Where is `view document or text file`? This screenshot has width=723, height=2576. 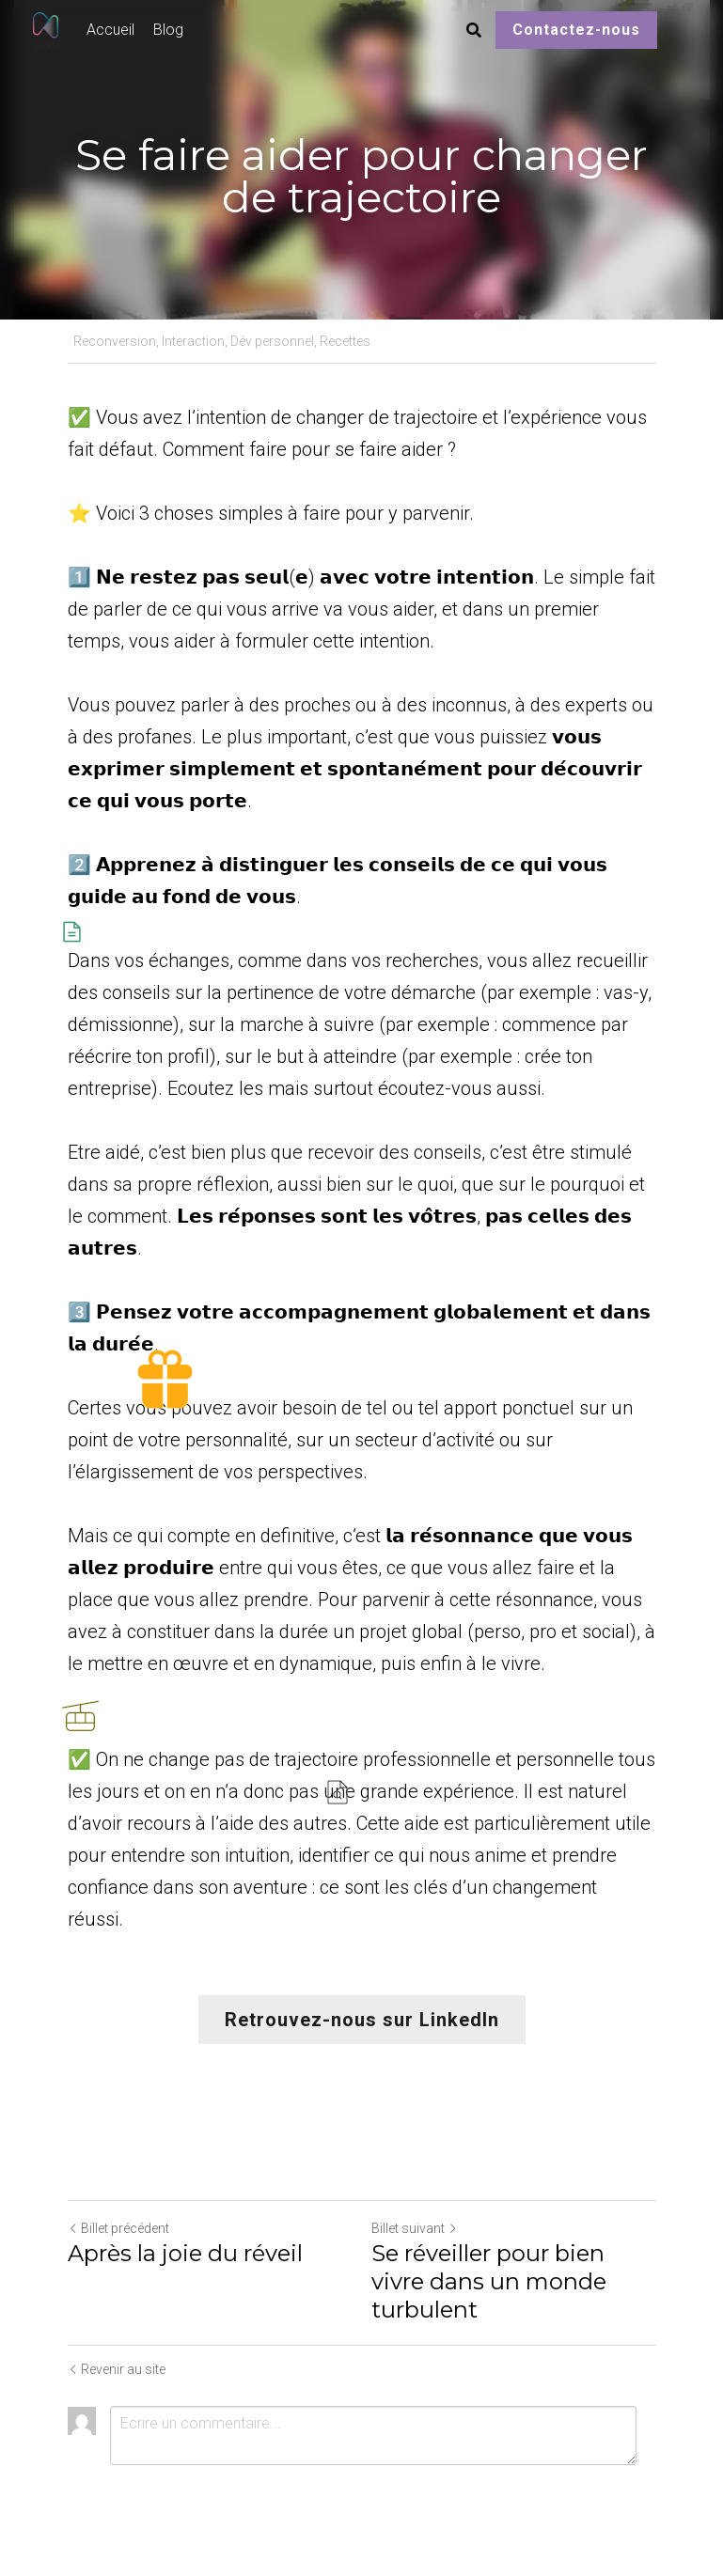 view document or text file is located at coordinates (71, 931).